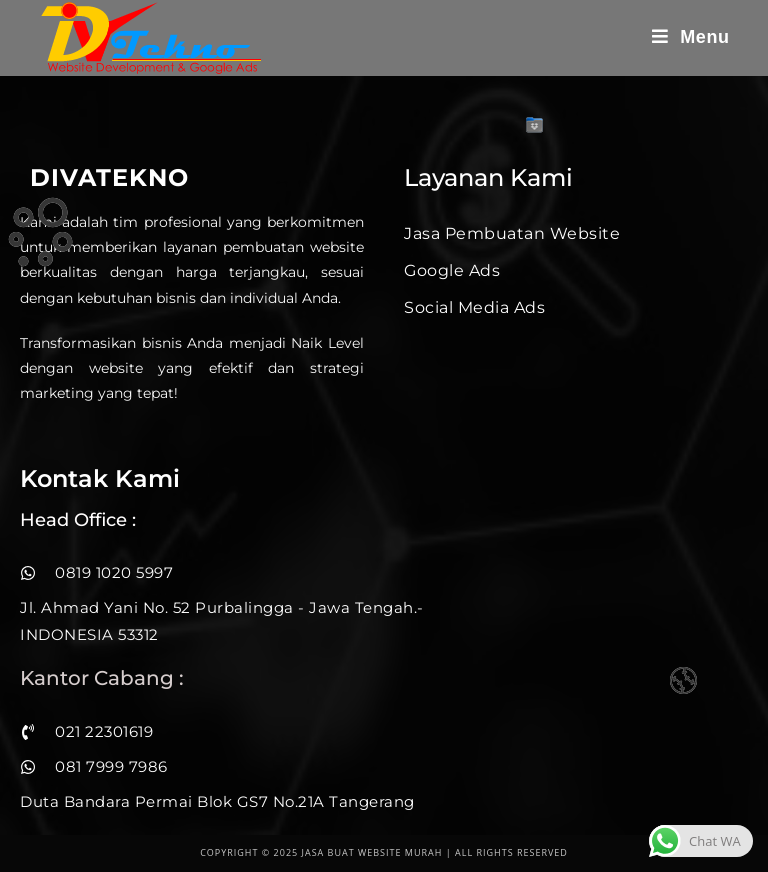 The image size is (768, 872). I want to click on open your Dropbox folder, so click(534, 124).